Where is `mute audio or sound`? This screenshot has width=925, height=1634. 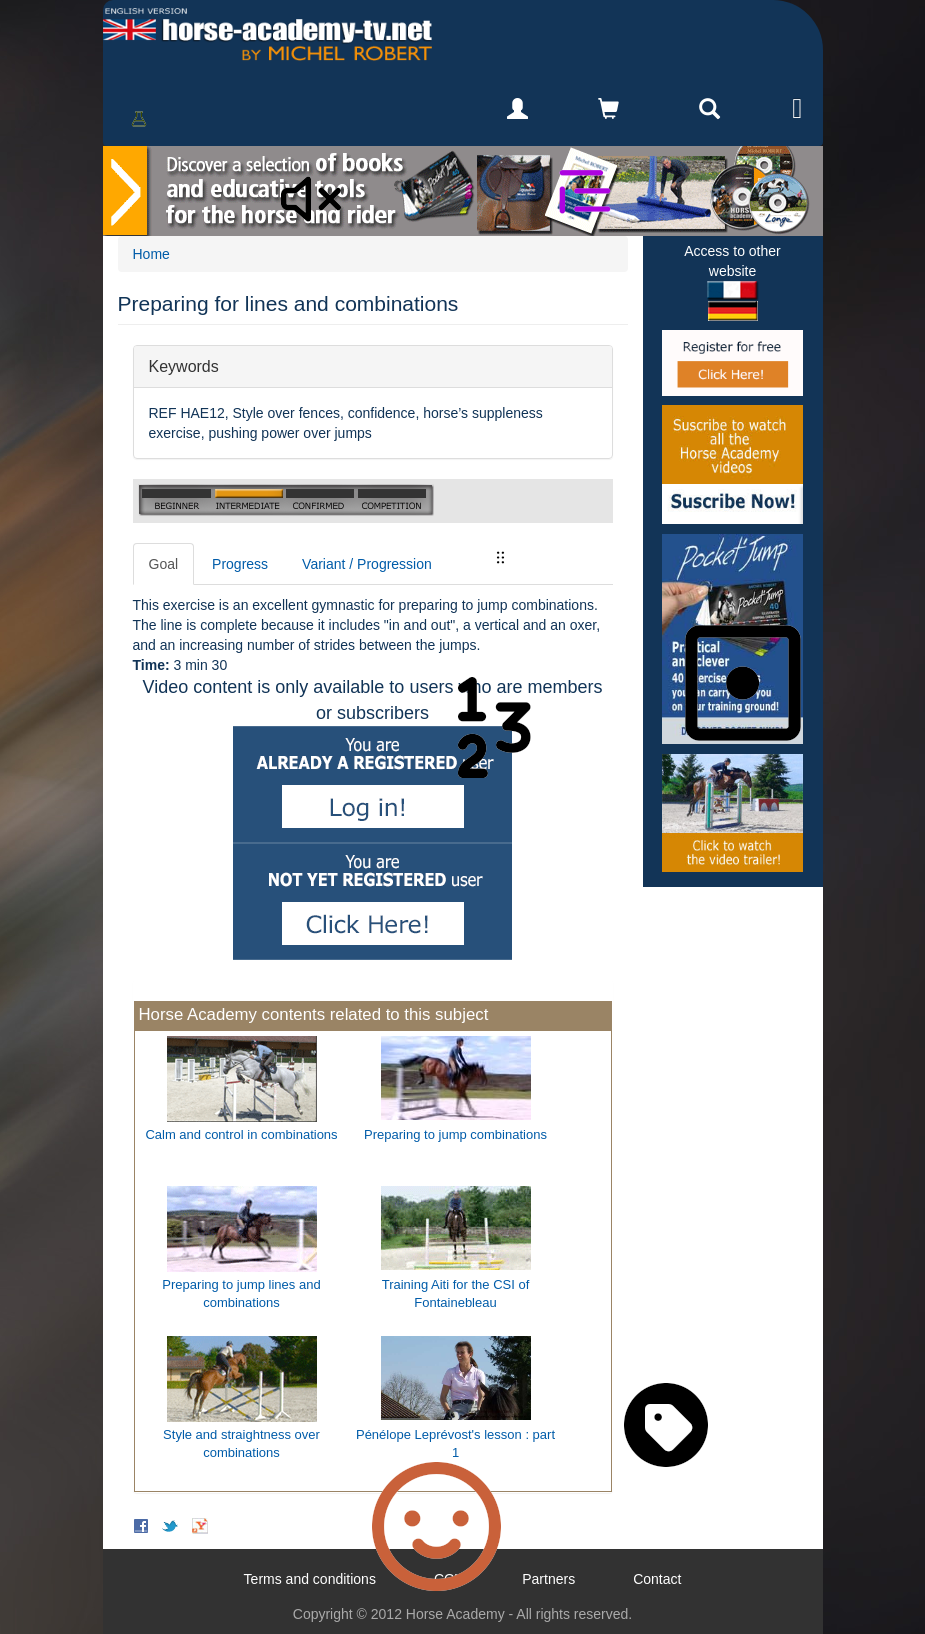 mute audio or sound is located at coordinates (311, 199).